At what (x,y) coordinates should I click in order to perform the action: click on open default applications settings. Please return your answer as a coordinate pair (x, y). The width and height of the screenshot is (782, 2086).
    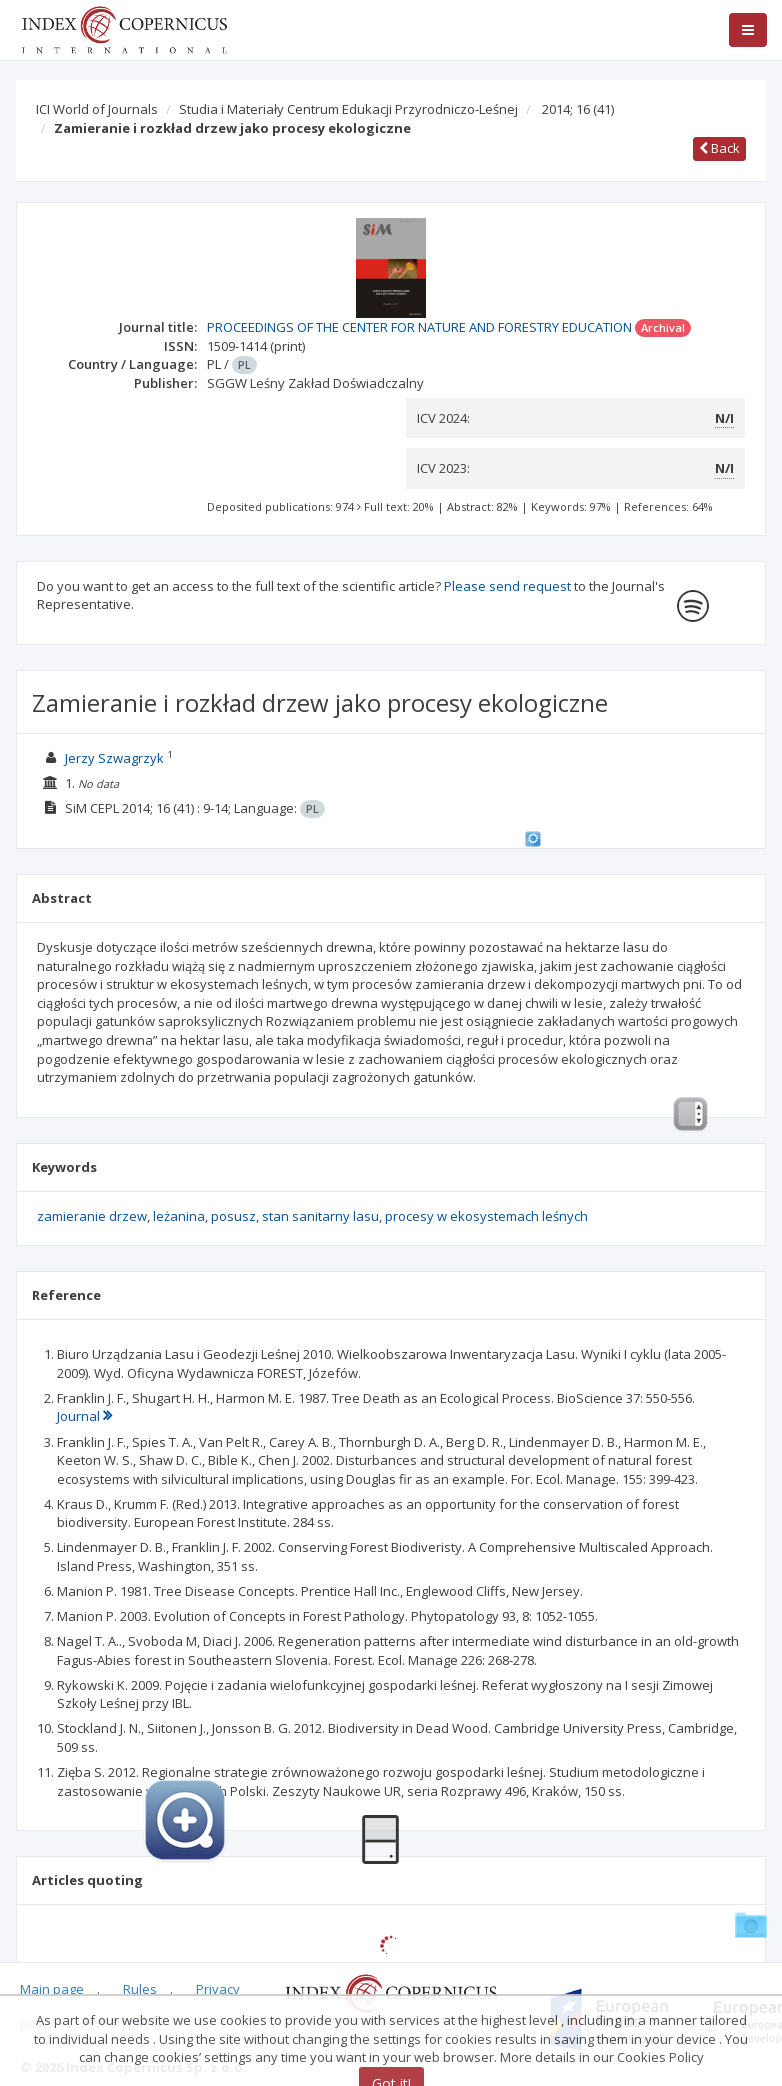
    Looking at the image, I should click on (533, 839).